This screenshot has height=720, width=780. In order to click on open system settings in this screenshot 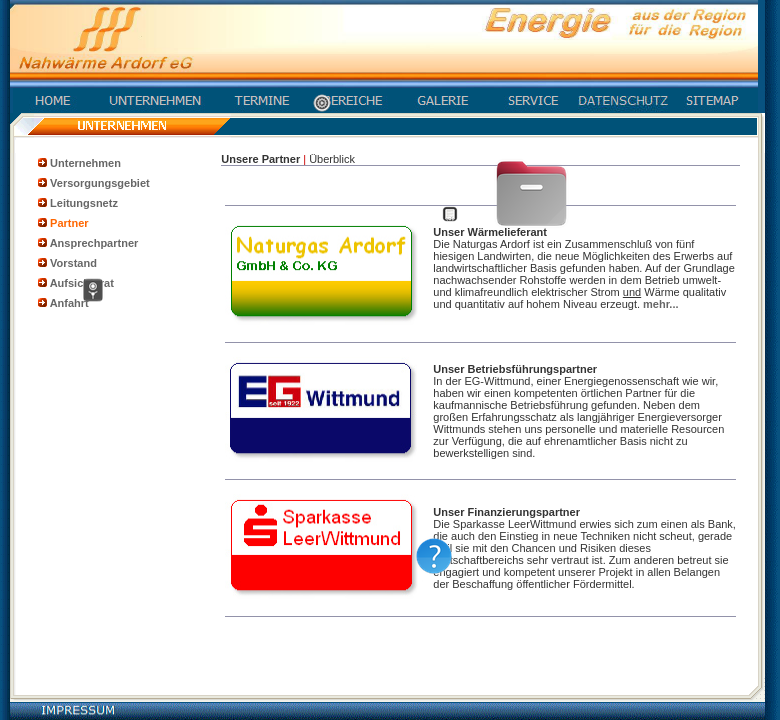, I will do `click(322, 103)`.